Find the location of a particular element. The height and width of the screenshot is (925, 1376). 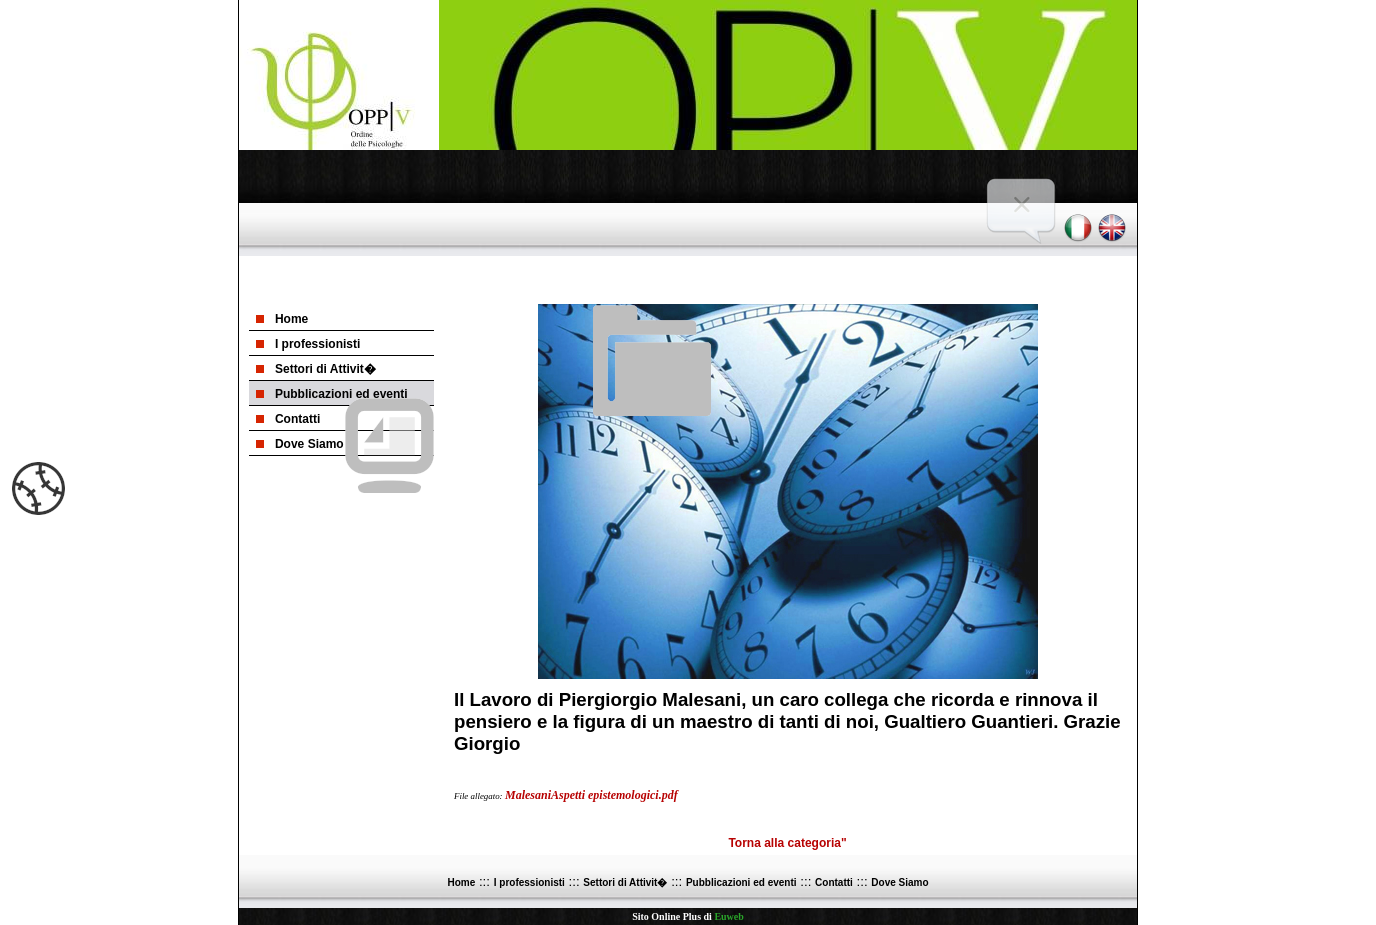

access sports and activity emoji is located at coordinates (38, 488).